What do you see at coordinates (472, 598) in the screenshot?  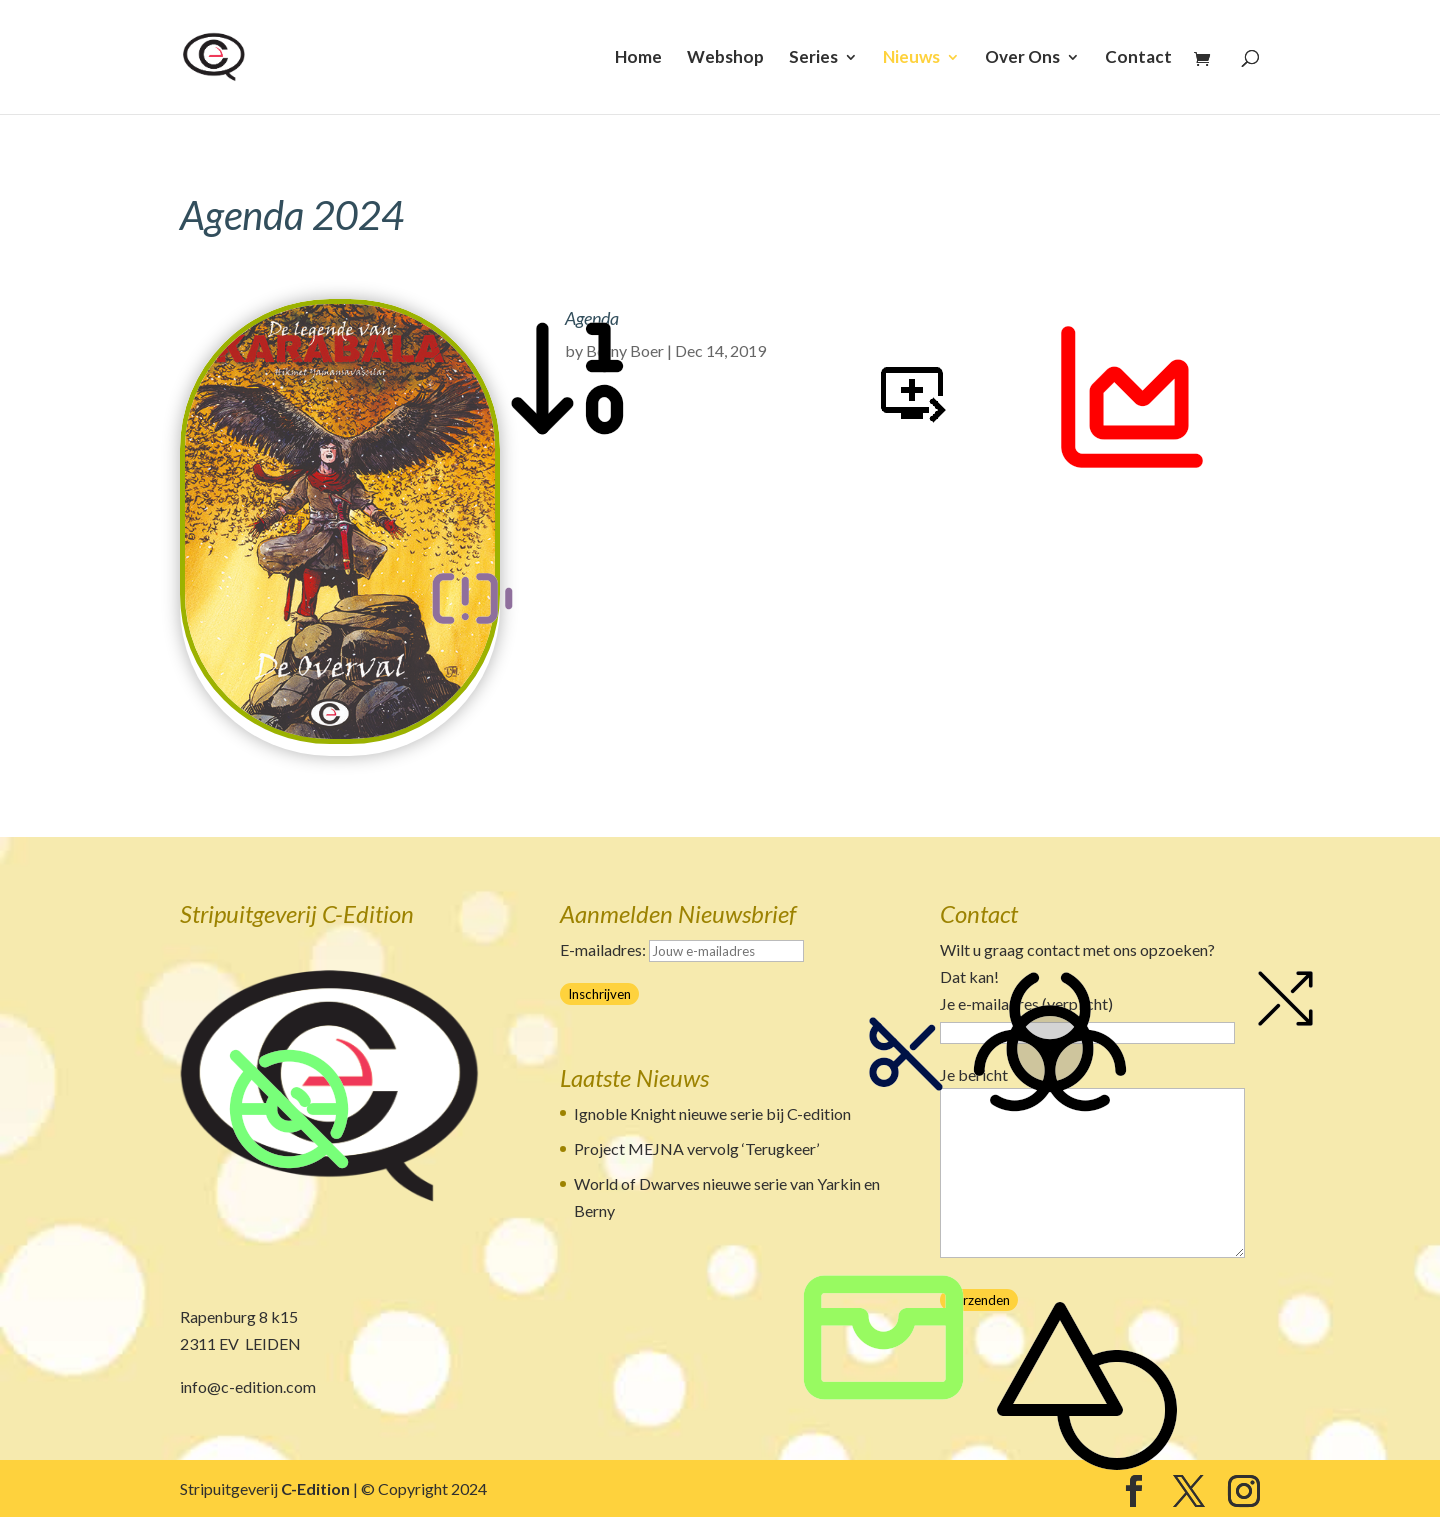 I see `indicates low battery warning` at bounding box center [472, 598].